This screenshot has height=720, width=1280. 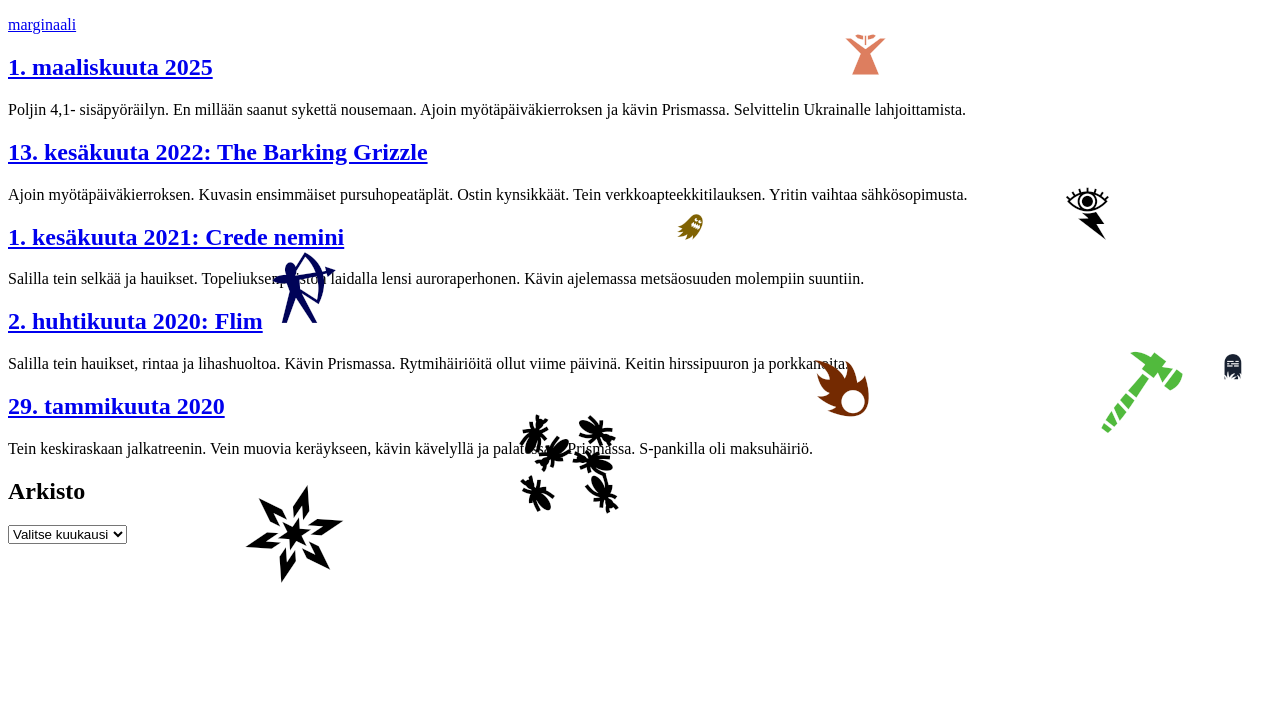 What do you see at coordinates (1088, 214) in the screenshot?
I see `indicates a powerful visual effect or shocking revelation` at bounding box center [1088, 214].